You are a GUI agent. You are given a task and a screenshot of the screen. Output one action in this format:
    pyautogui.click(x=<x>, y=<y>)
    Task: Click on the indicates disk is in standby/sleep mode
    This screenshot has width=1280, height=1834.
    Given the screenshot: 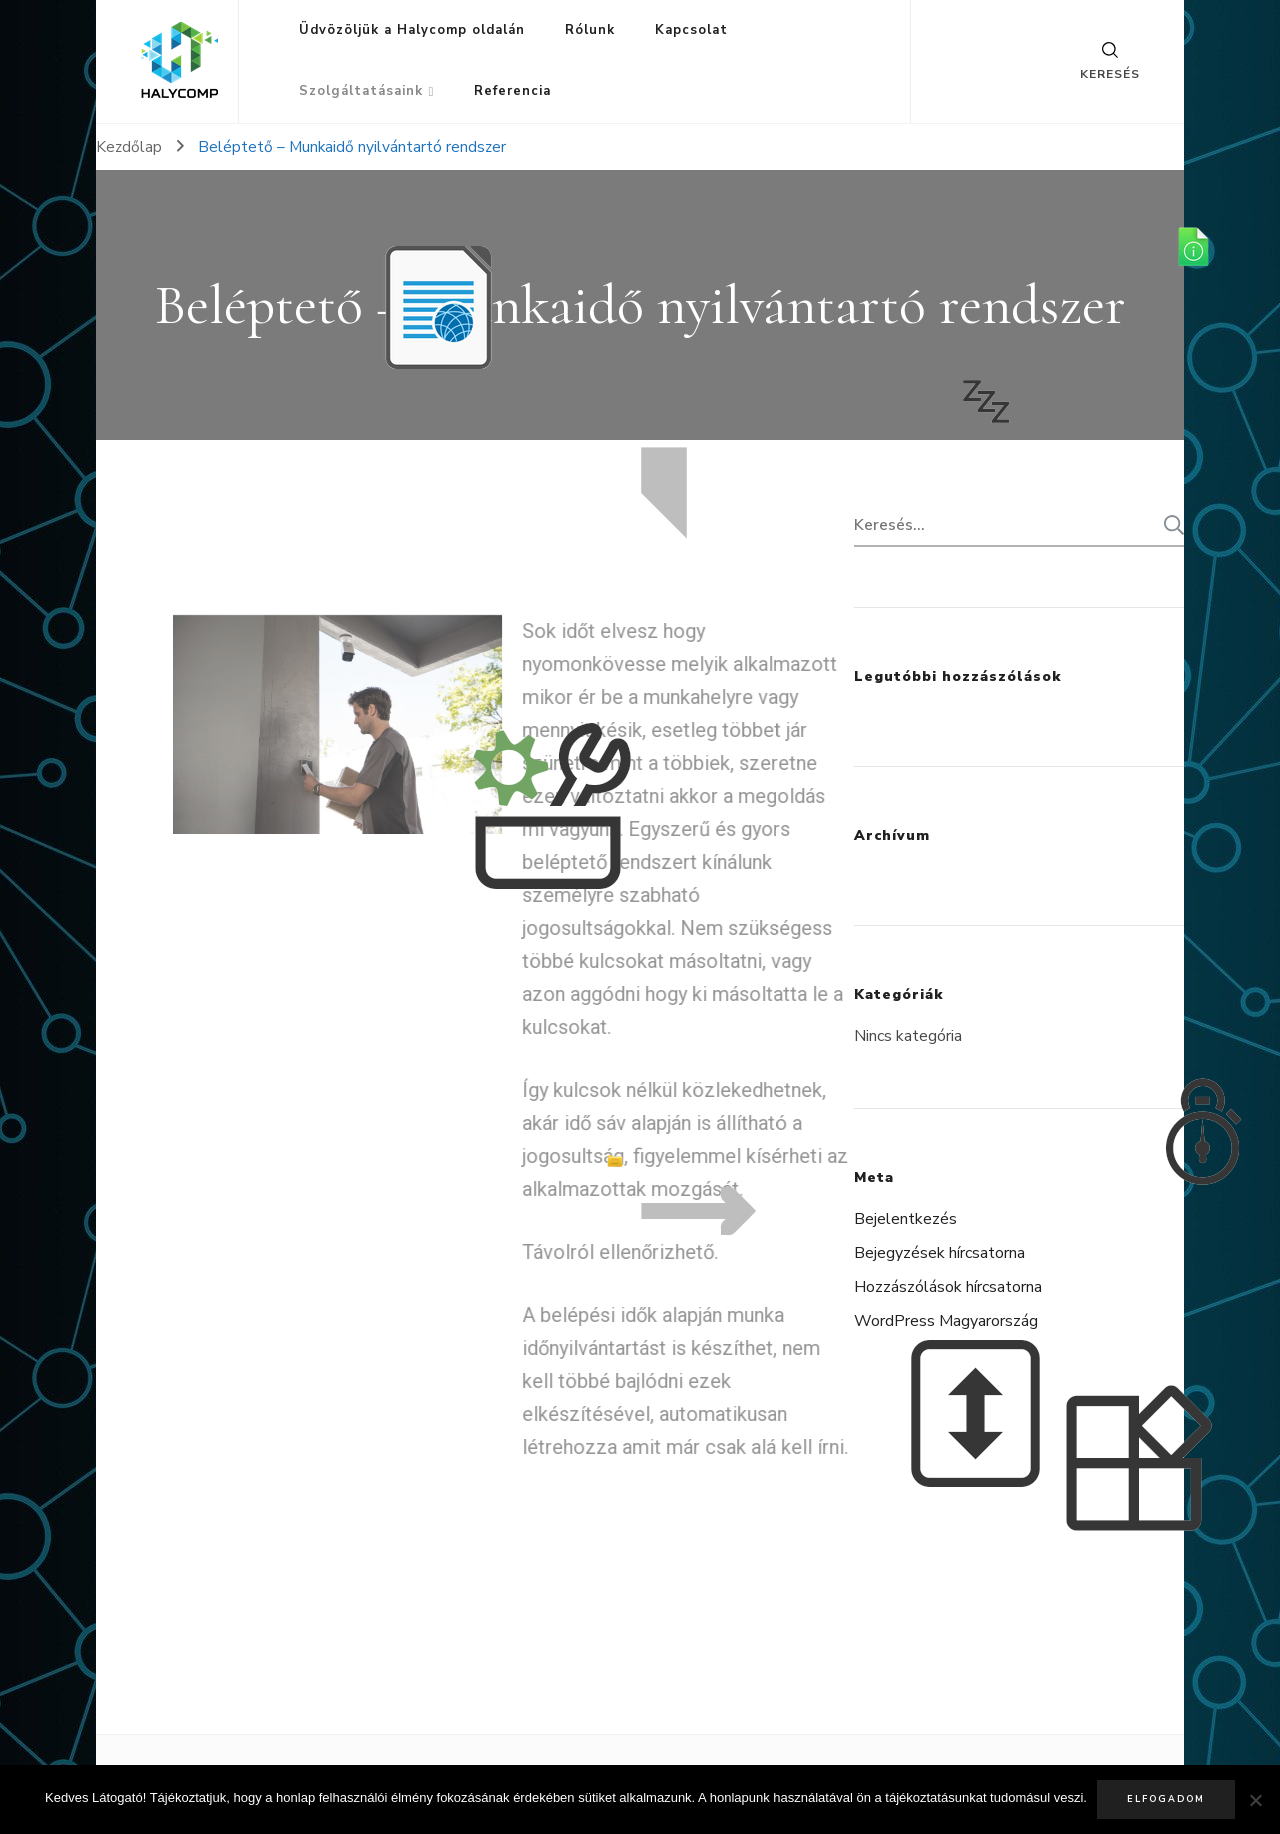 What is the action you would take?
    pyautogui.click(x=984, y=401)
    